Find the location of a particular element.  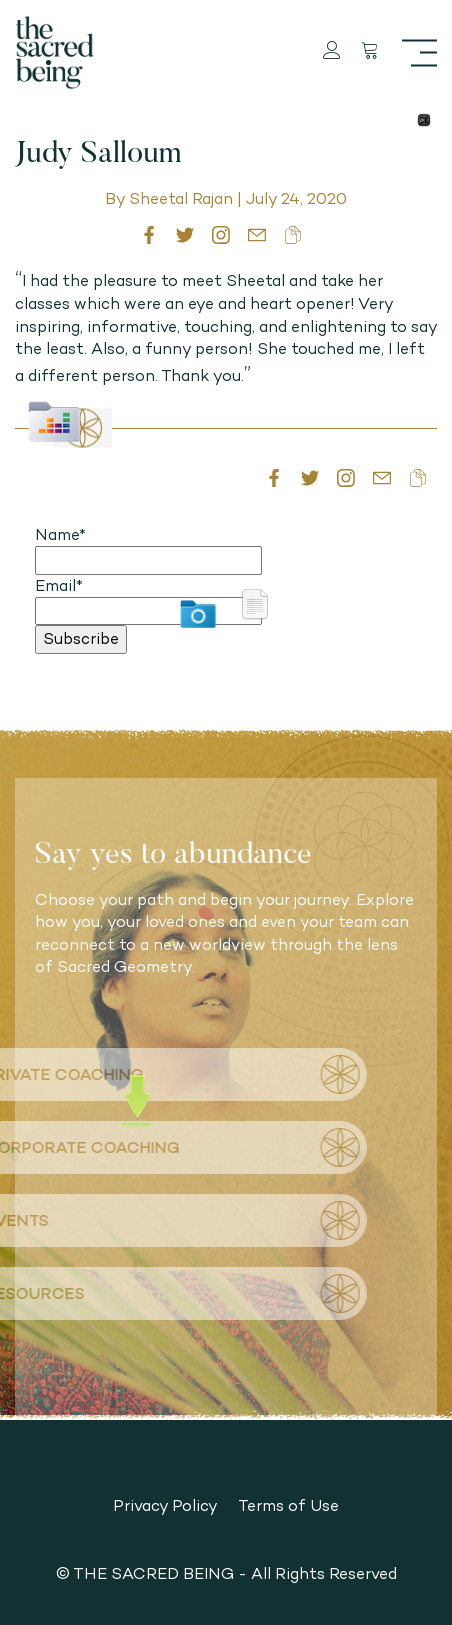

open deezer music folder is located at coordinates (54, 423).